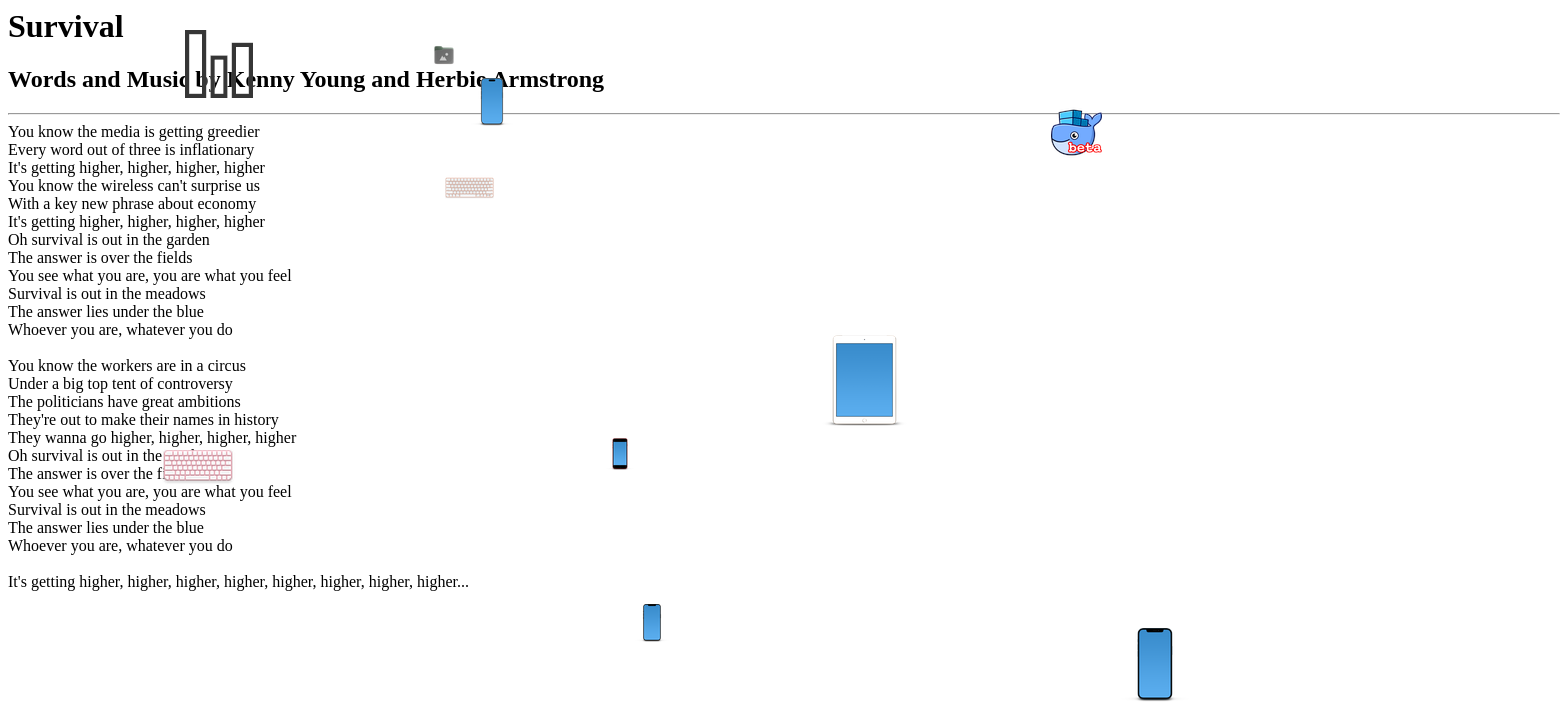  I want to click on iPhone 12 Pro device icon, so click(1155, 665).